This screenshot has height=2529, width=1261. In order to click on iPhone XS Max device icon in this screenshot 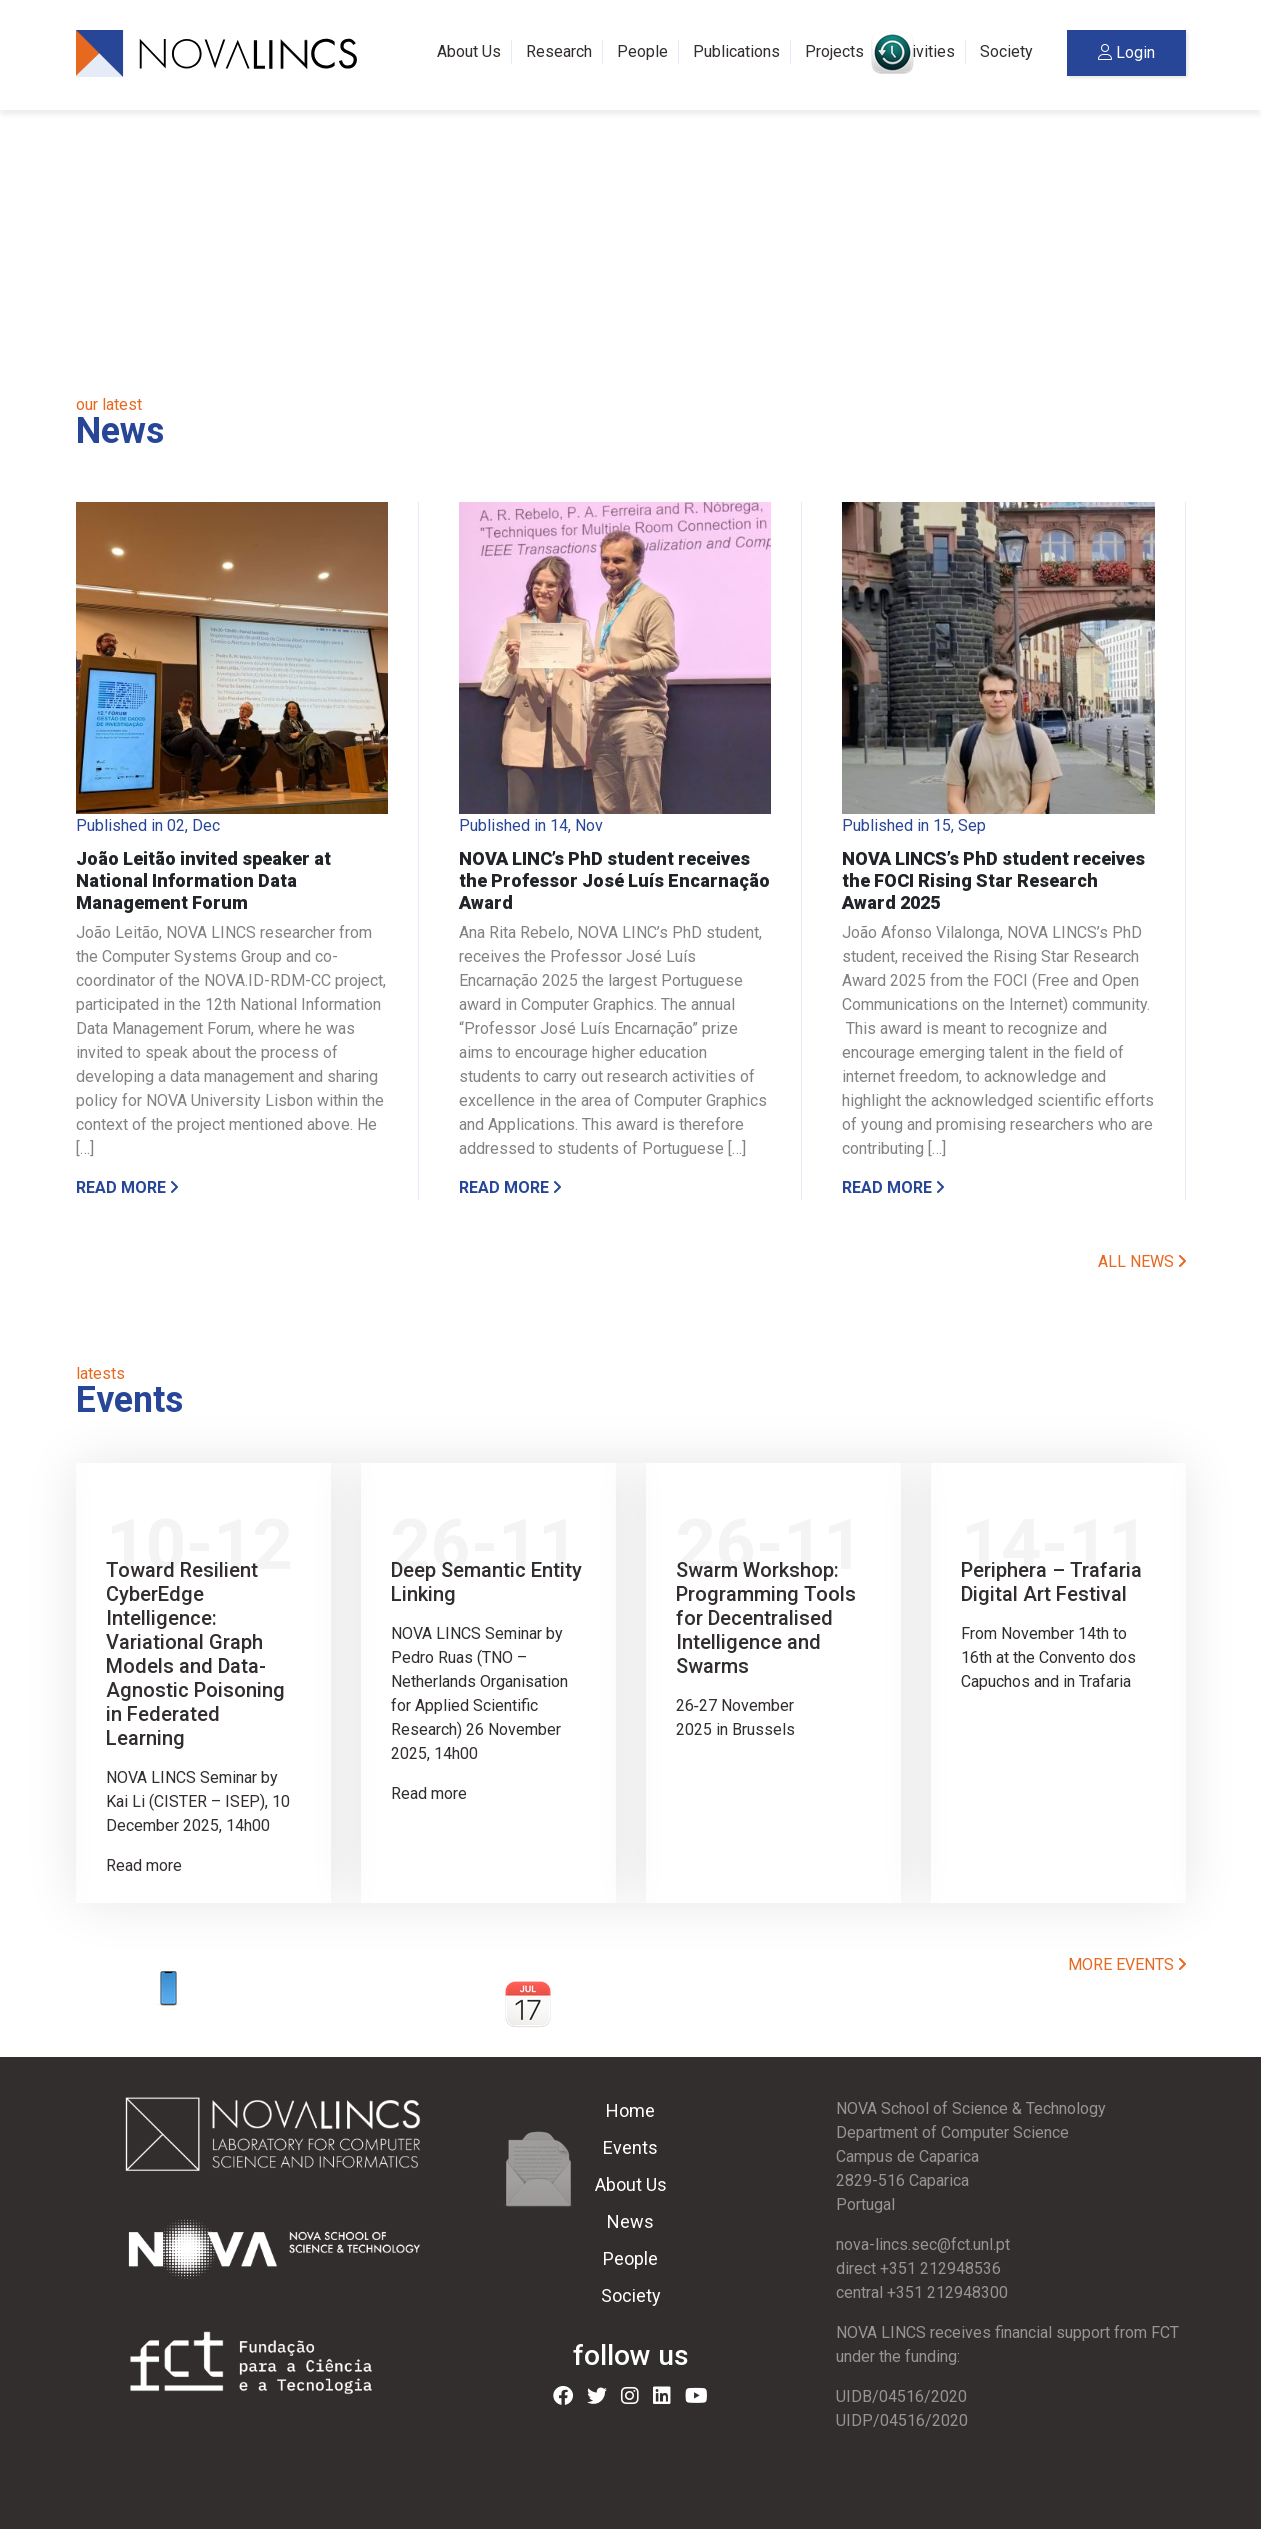, I will do `click(168, 1988)`.